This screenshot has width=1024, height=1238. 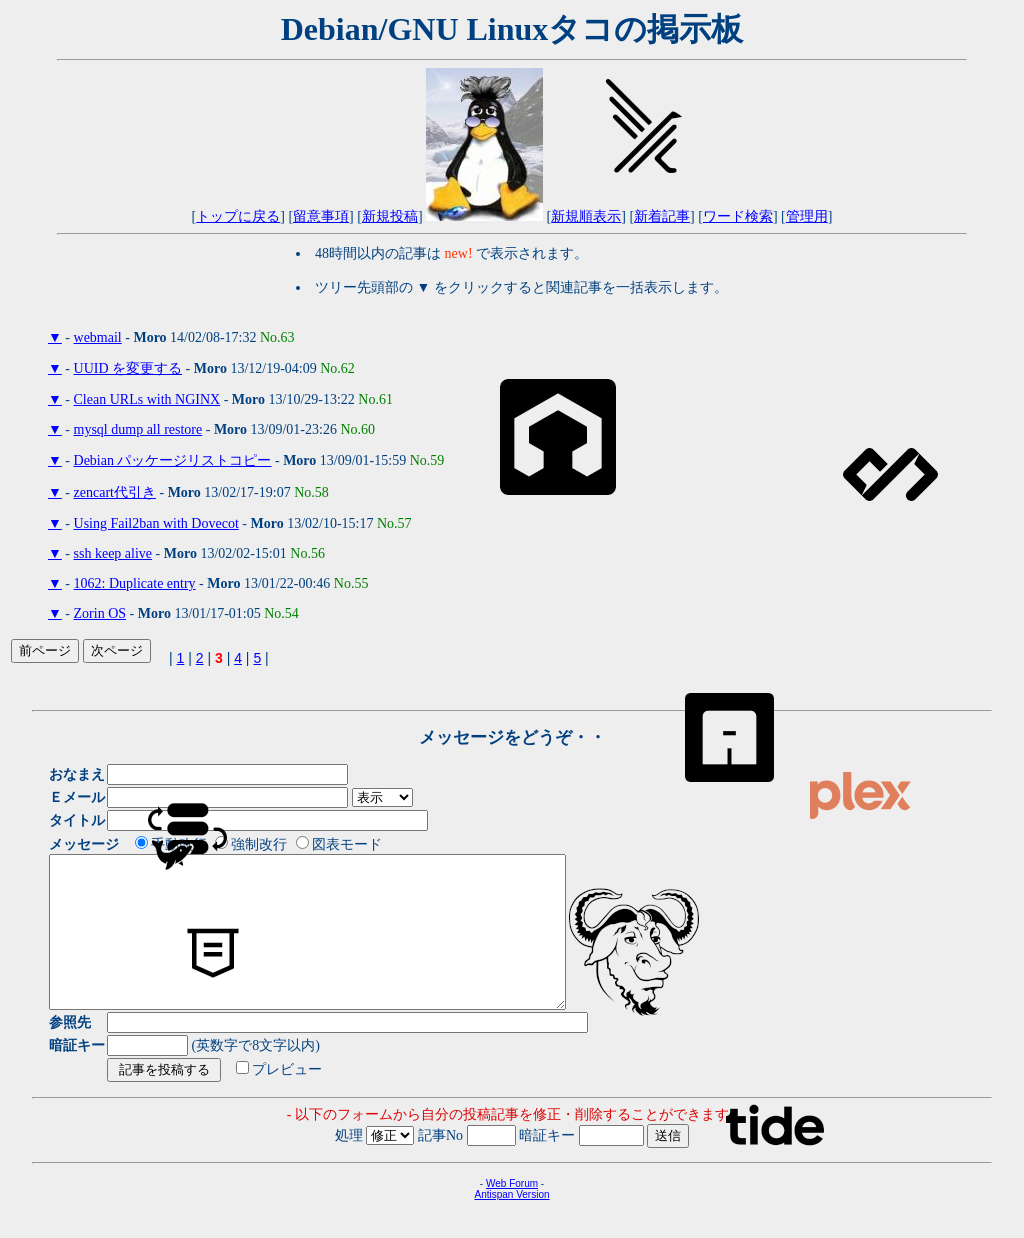 I want to click on view honors or awards badge, so click(x=213, y=952).